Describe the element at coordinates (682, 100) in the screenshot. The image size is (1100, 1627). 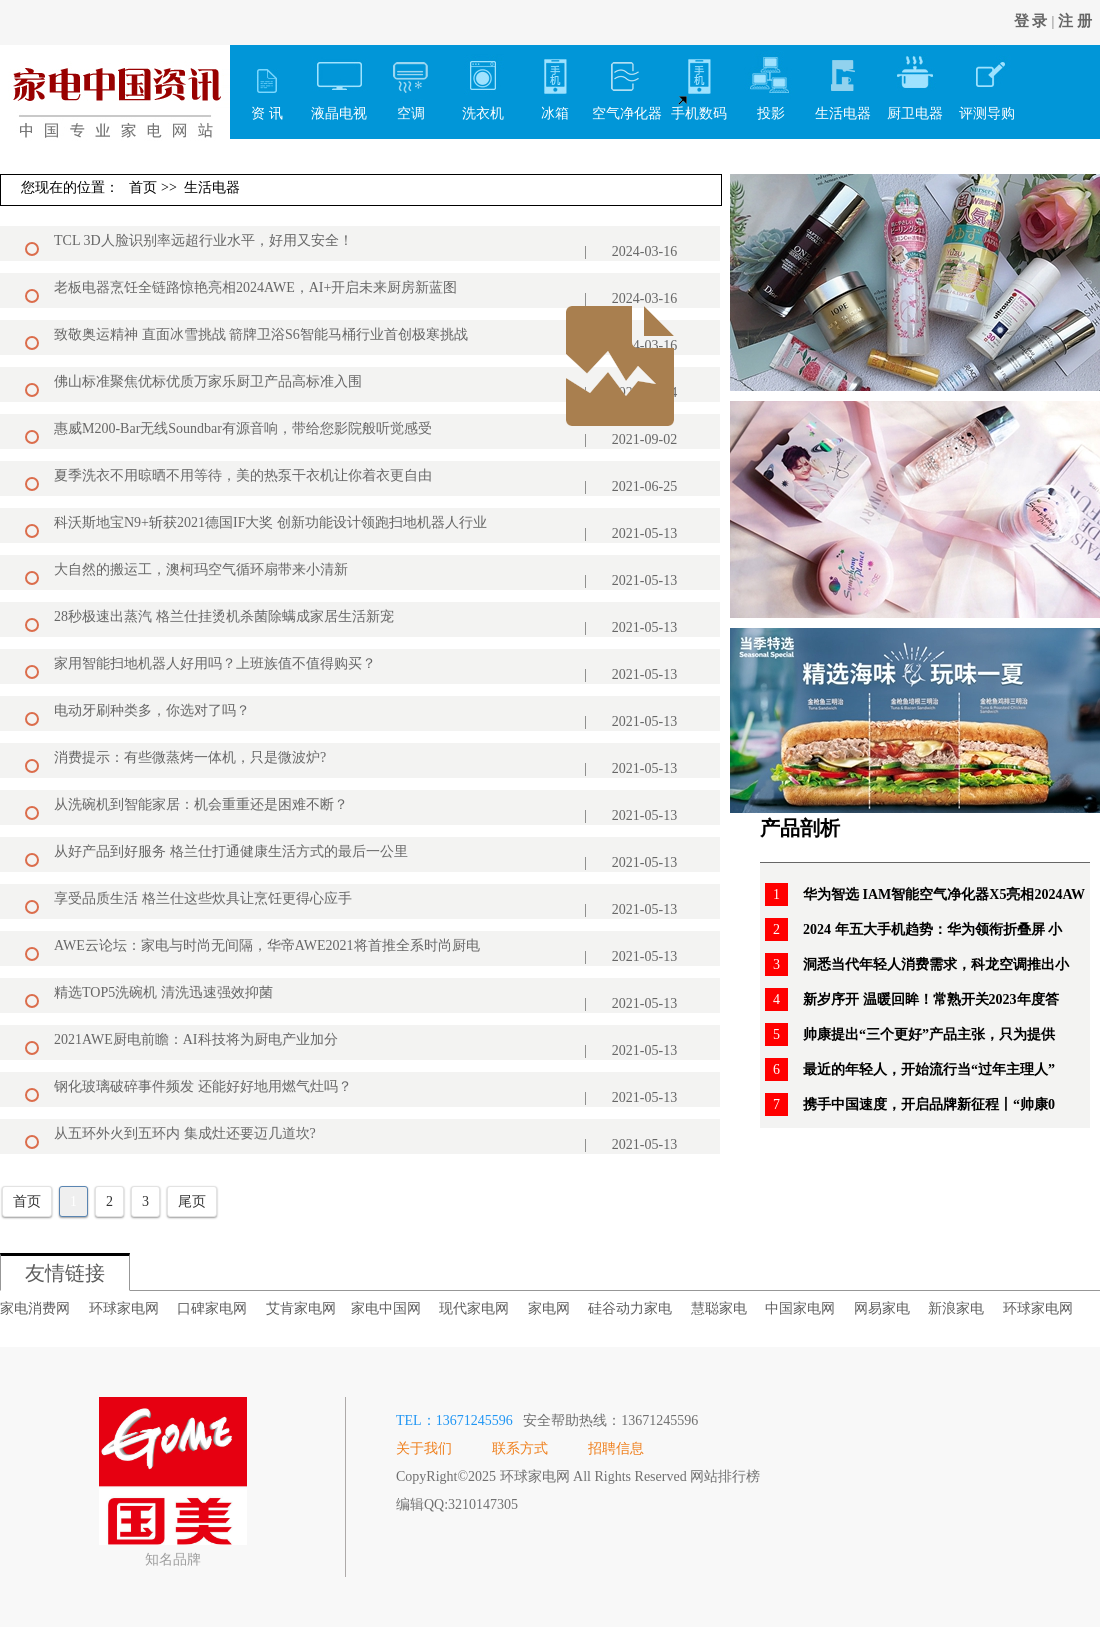
I see `open link in new tab or window` at that location.